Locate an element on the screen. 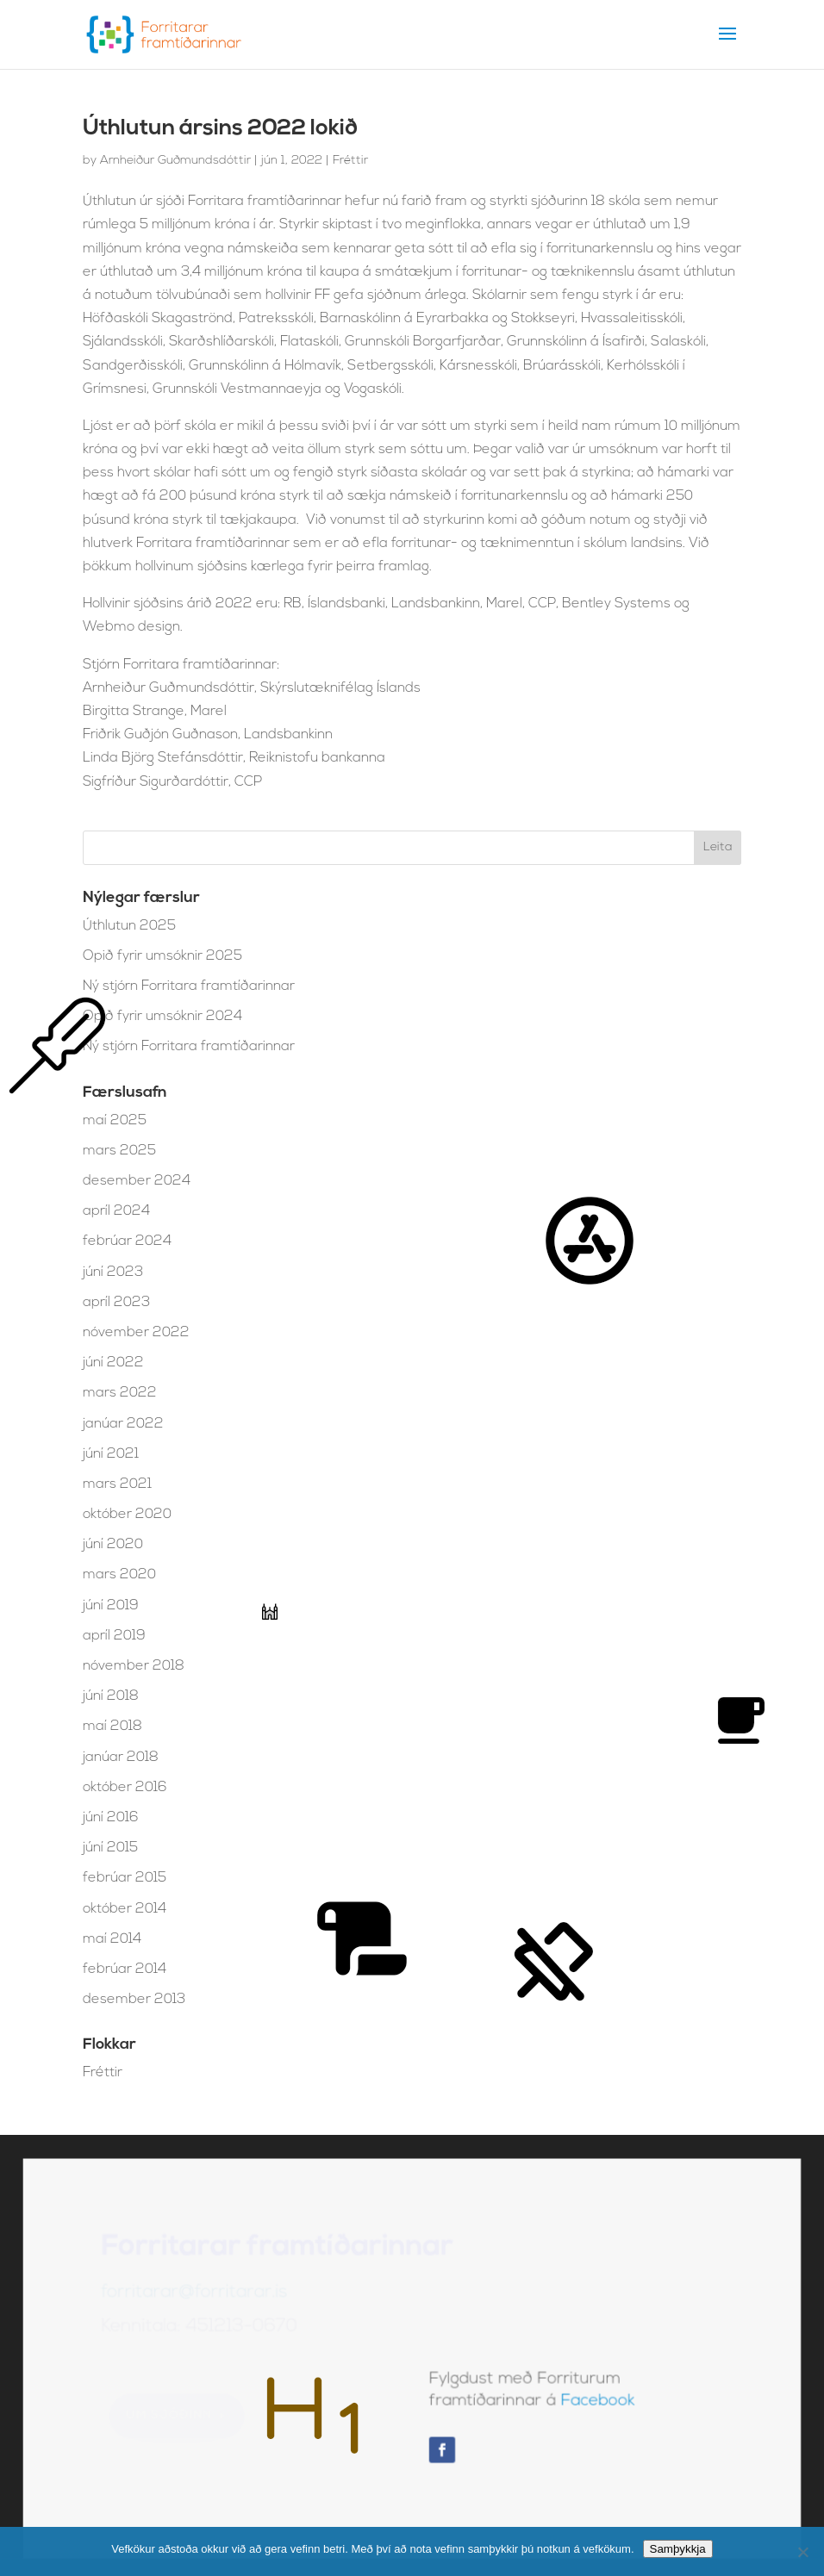 The width and height of the screenshot is (824, 2576). access café or coffee shop locations is located at coordinates (739, 1720).